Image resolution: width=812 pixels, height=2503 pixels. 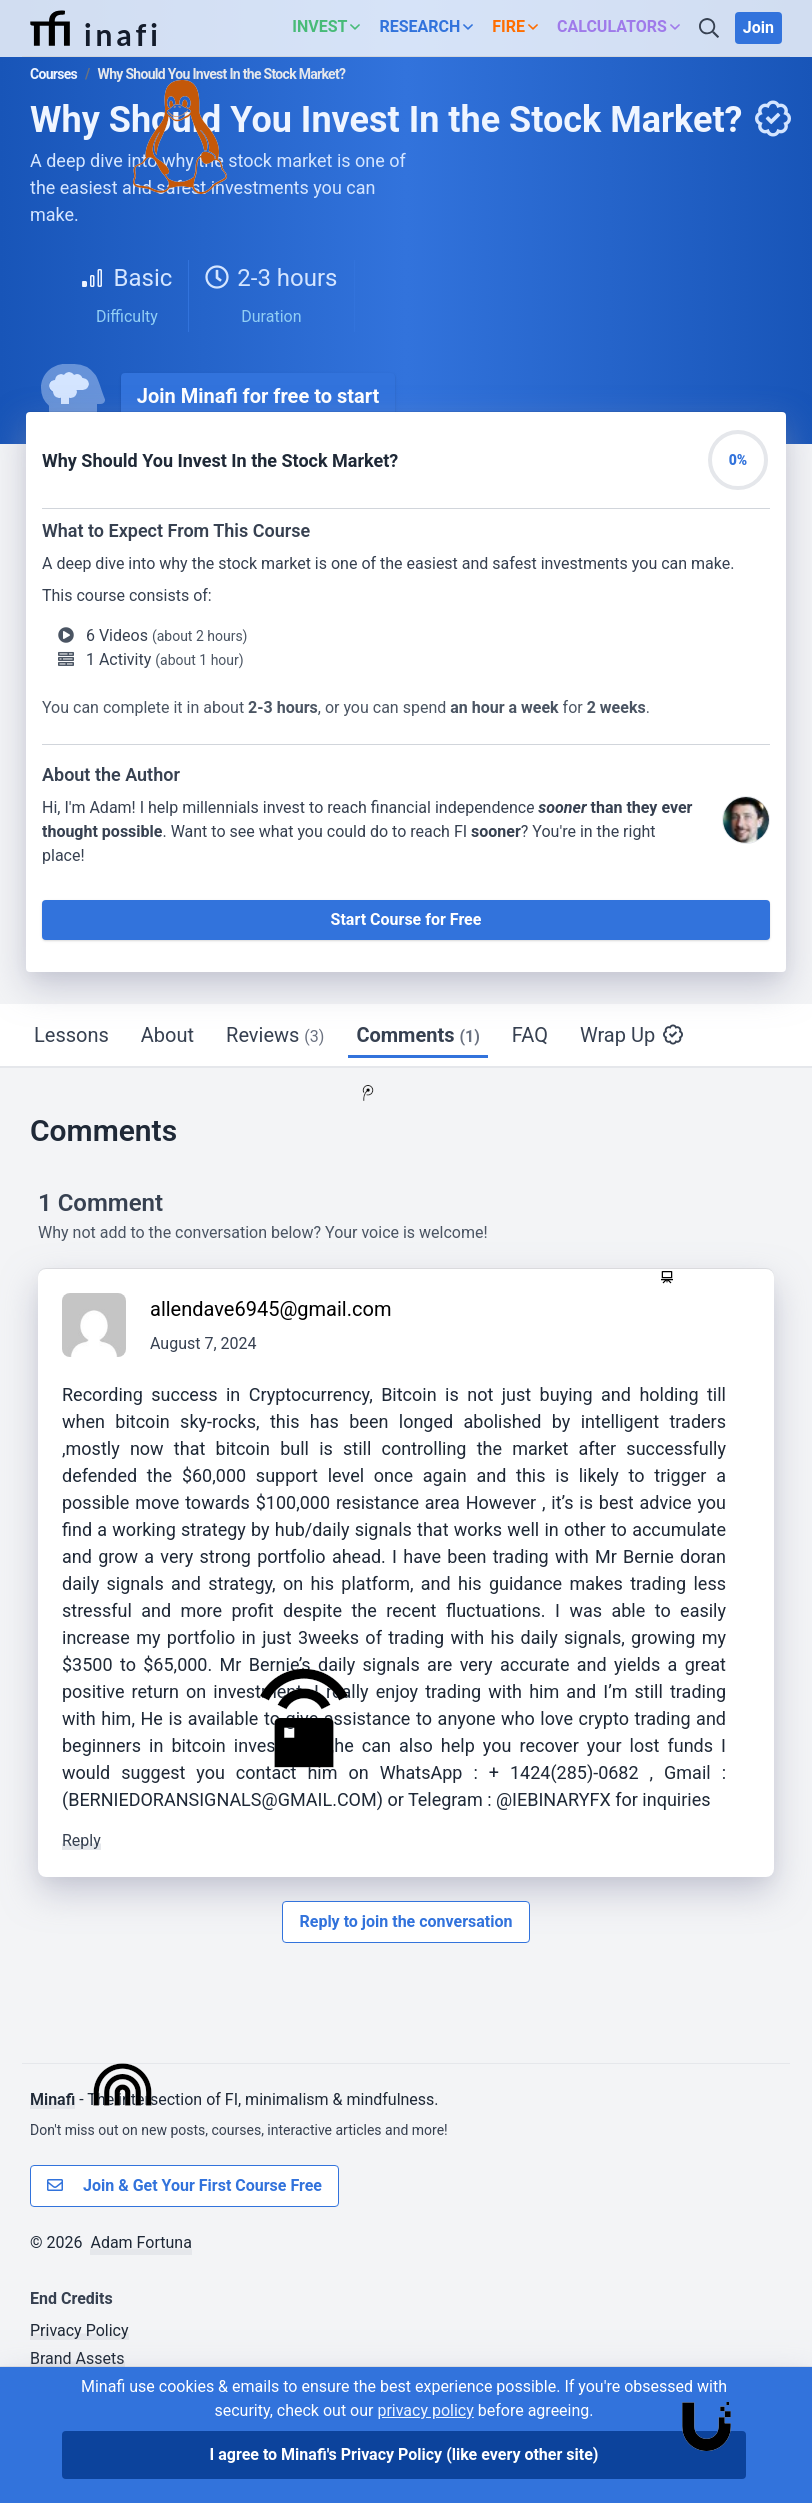 What do you see at coordinates (706, 2426) in the screenshot?
I see `ubiquiti networks company logo` at bounding box center [706, 2426].